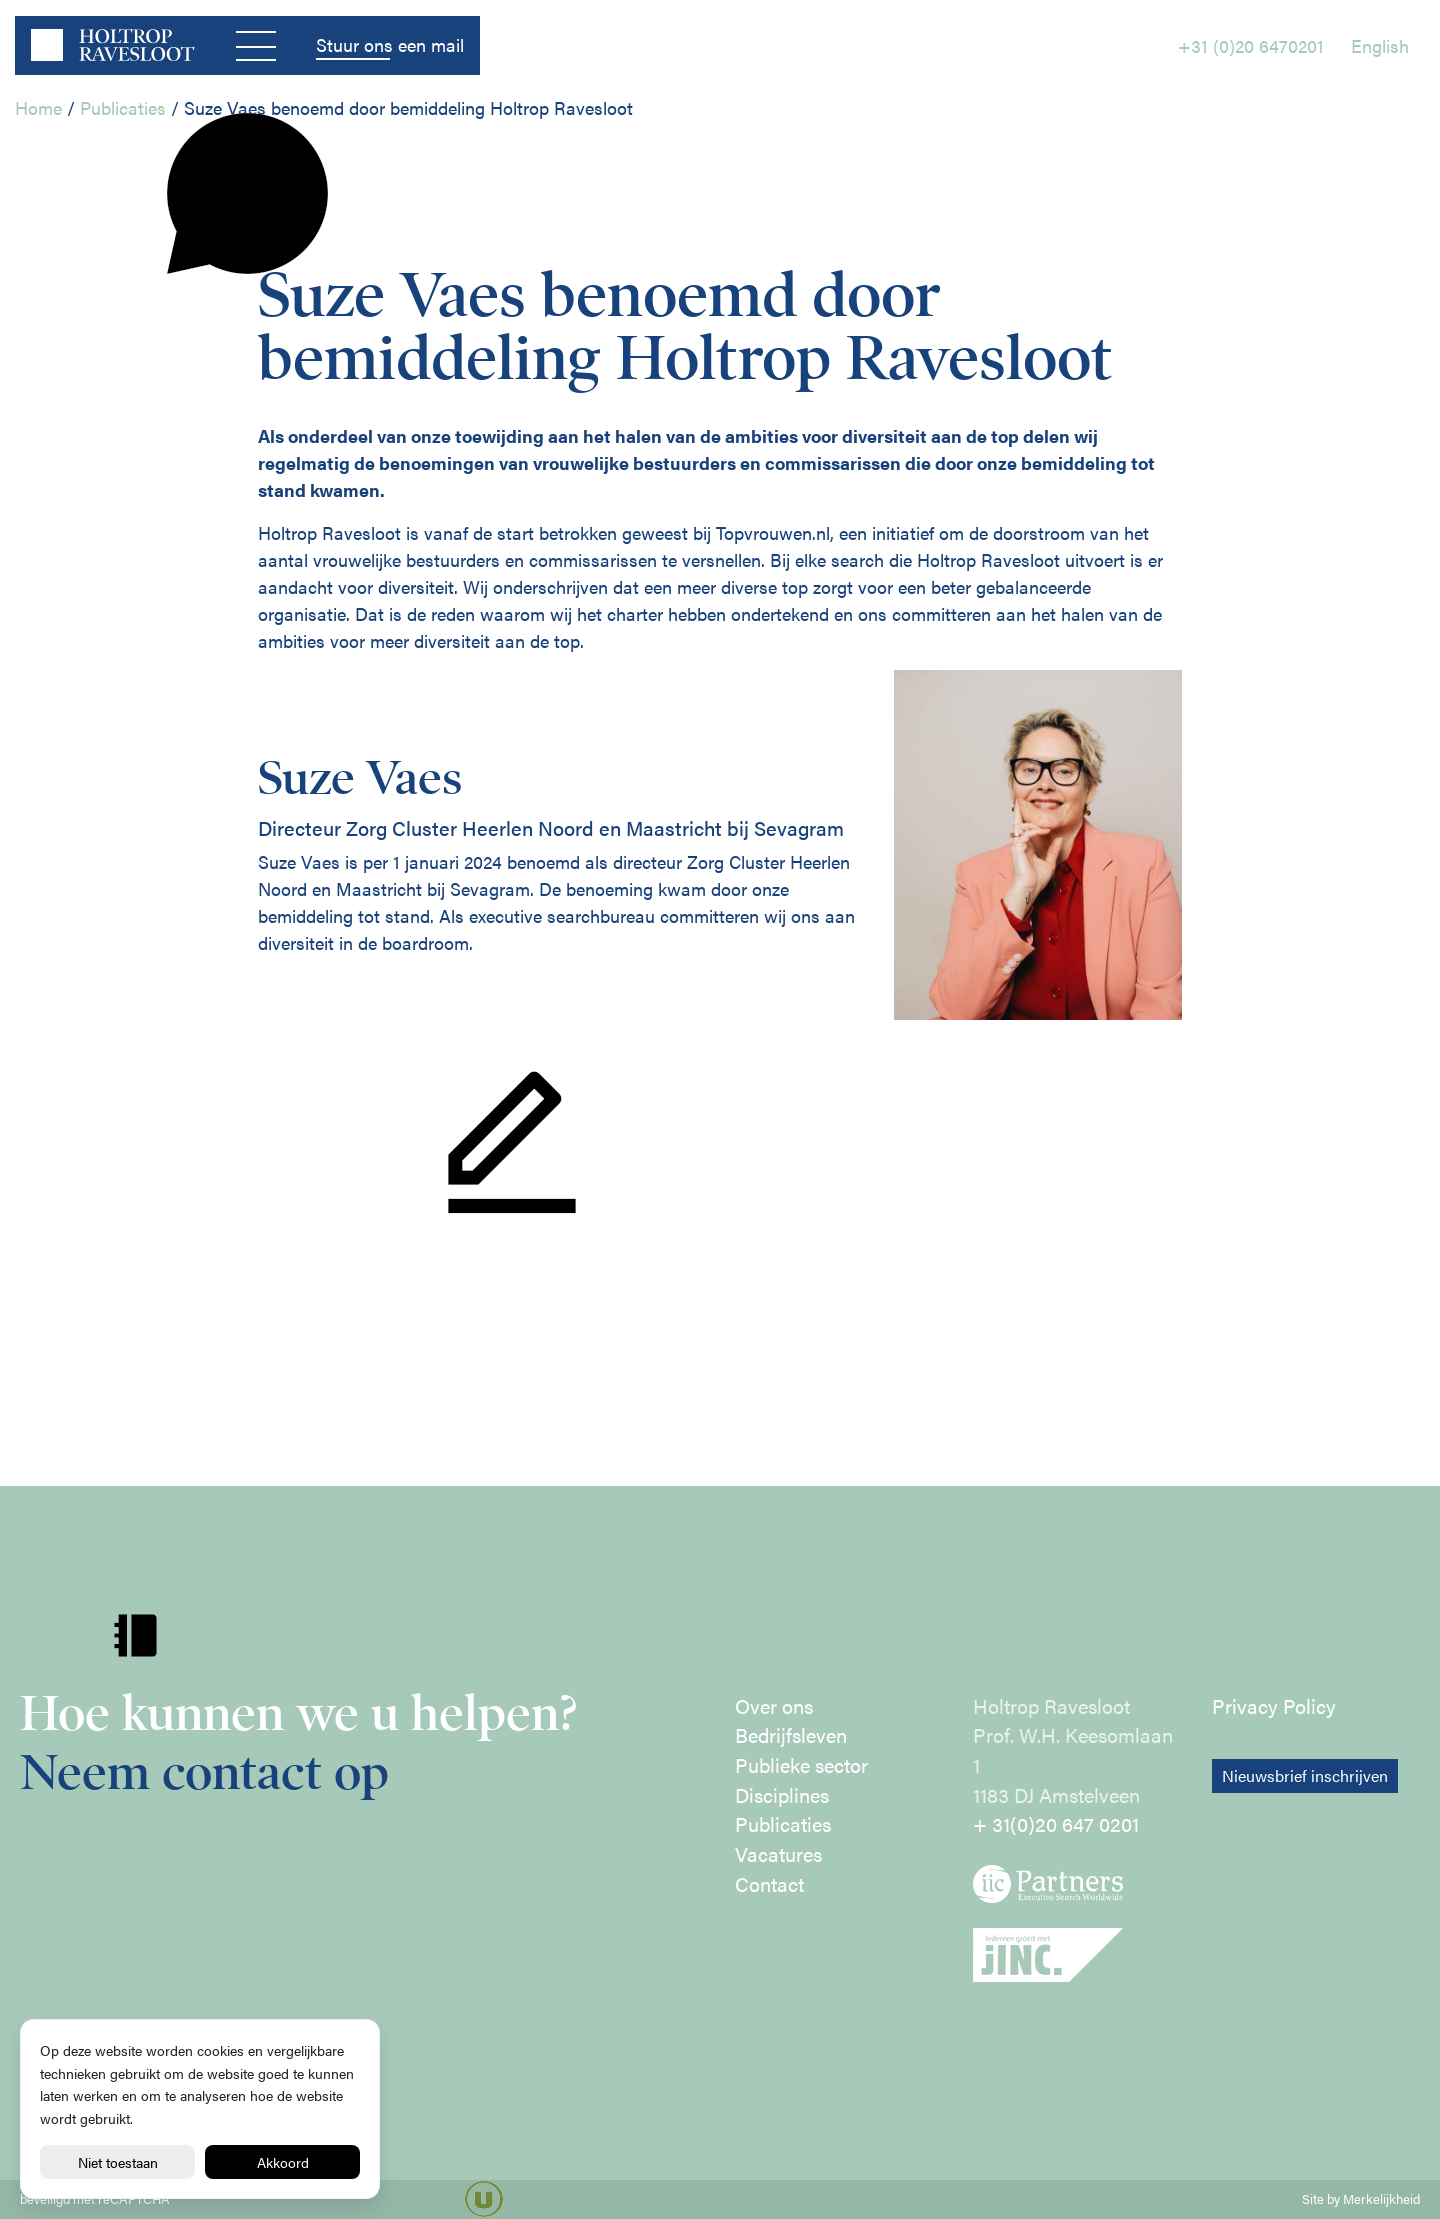  I want to click on magasins u brand logo, so click(484, 2199).